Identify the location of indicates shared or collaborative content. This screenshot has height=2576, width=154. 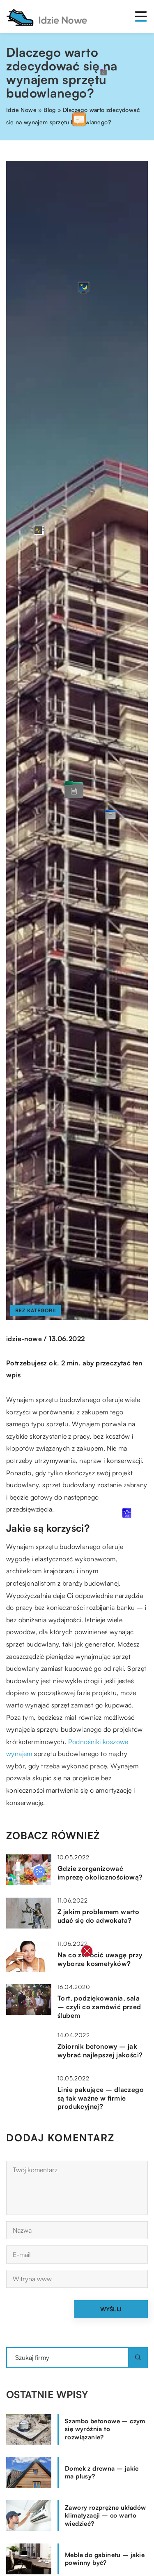
(39, 1872).